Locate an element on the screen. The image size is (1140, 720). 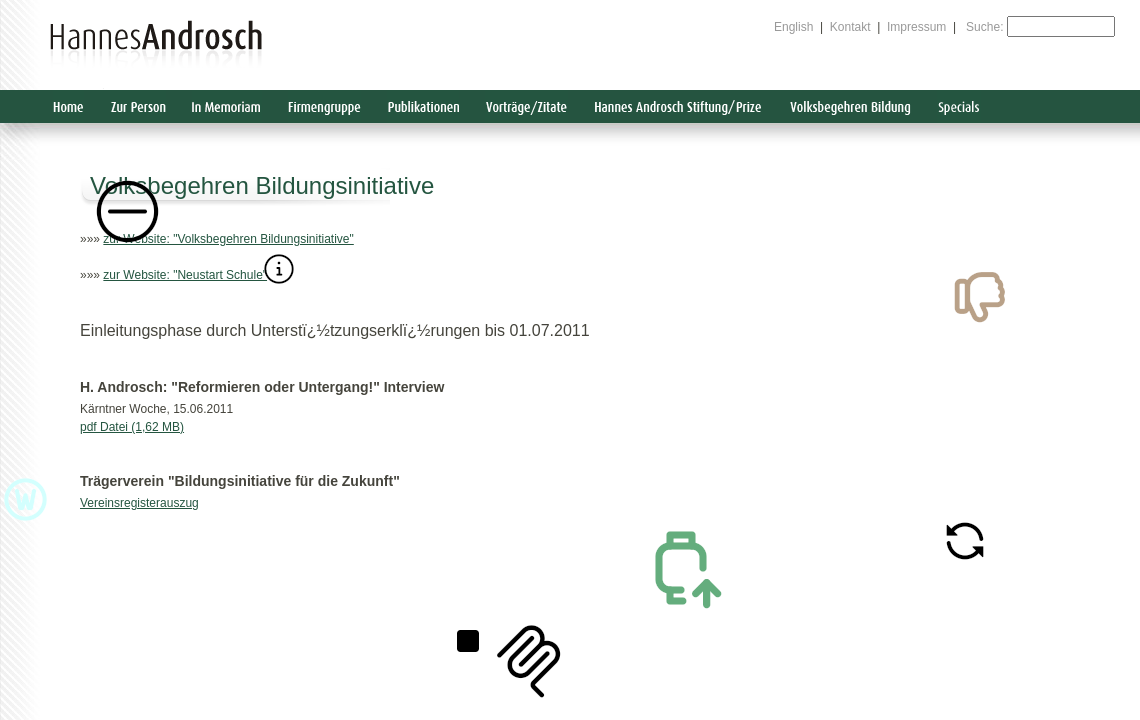
upload data from smartwatch is located at coordinates (681, 568).